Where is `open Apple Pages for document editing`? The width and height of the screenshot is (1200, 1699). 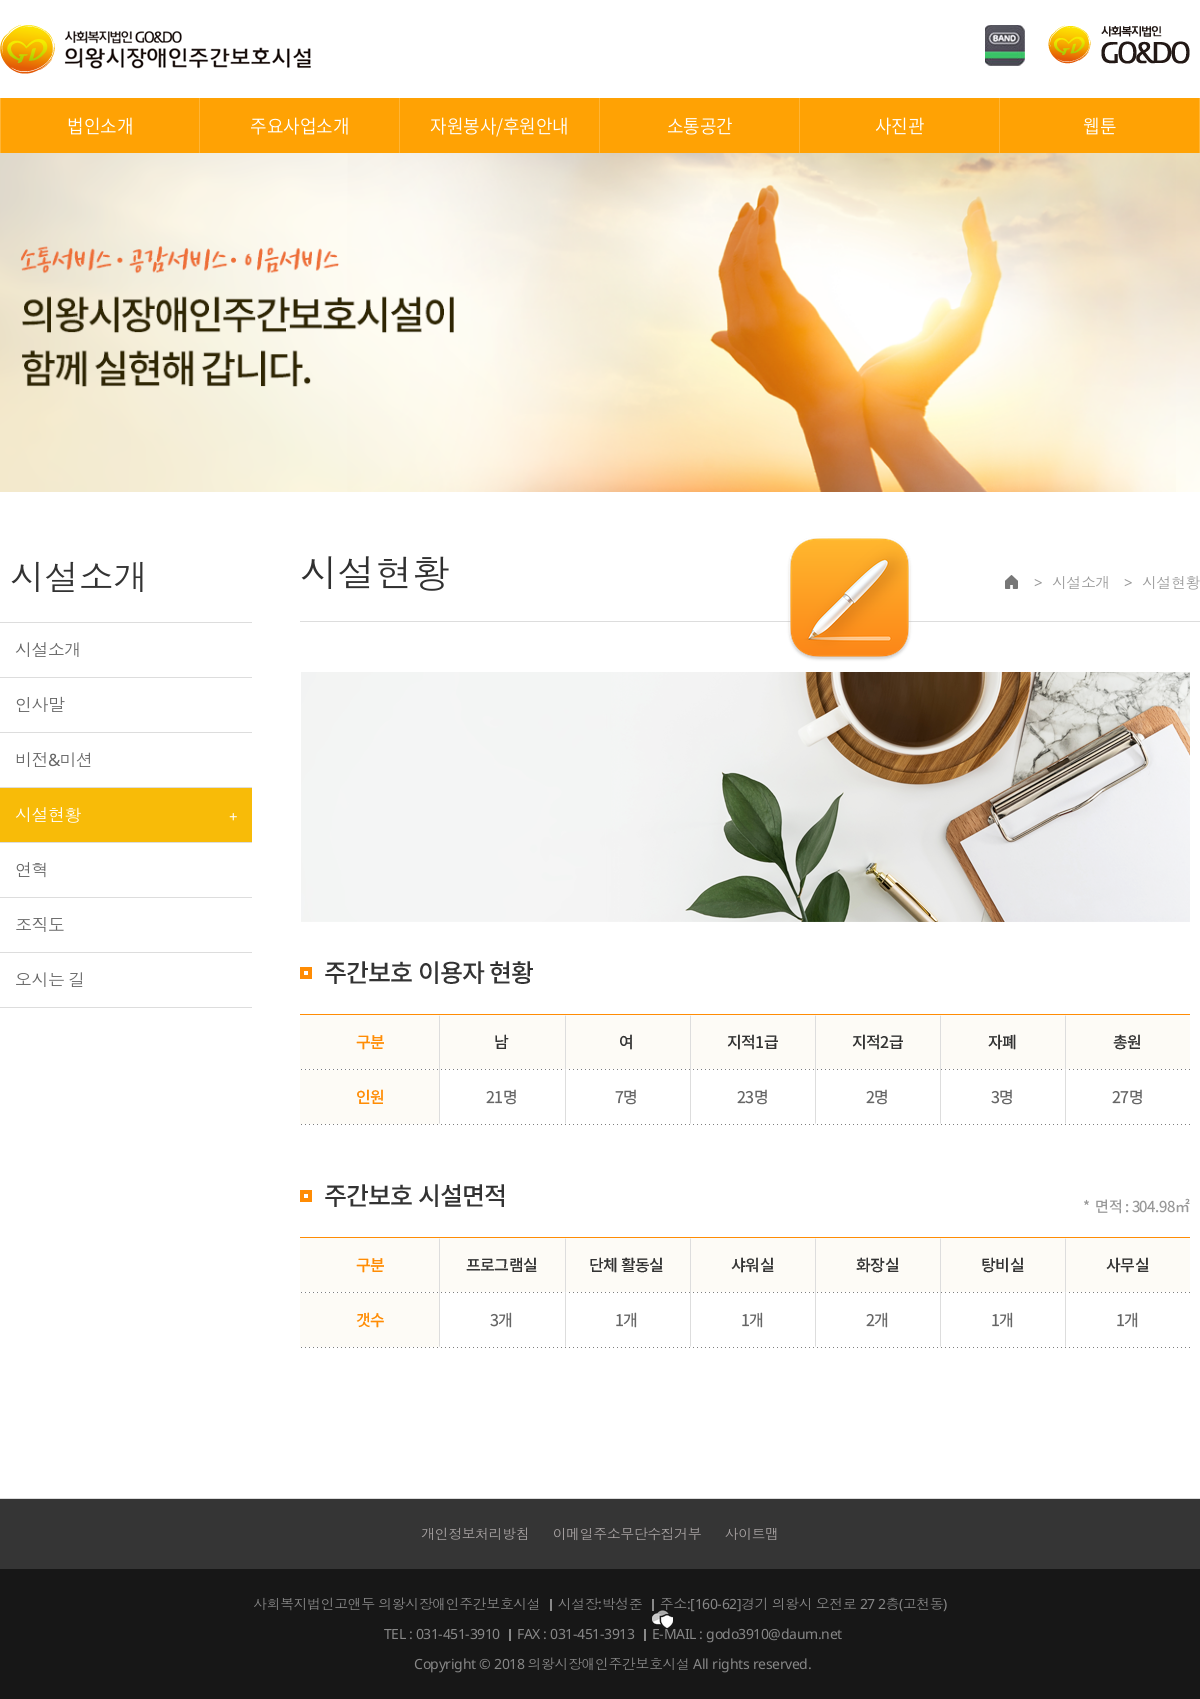 open Apple Pages for document editing is located at coordinates (849, 597).